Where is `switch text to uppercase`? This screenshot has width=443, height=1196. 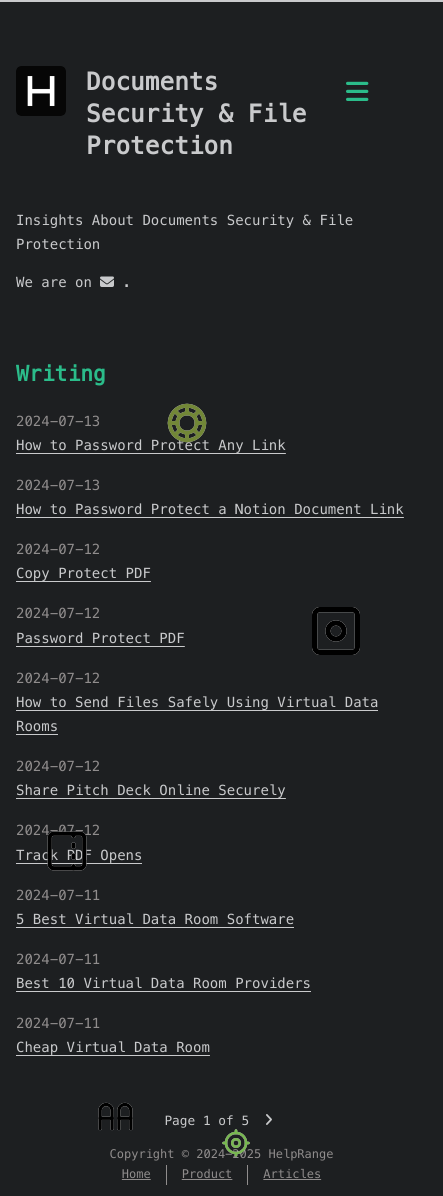 switch text to uppercase is located at coordinates (115, 1116).